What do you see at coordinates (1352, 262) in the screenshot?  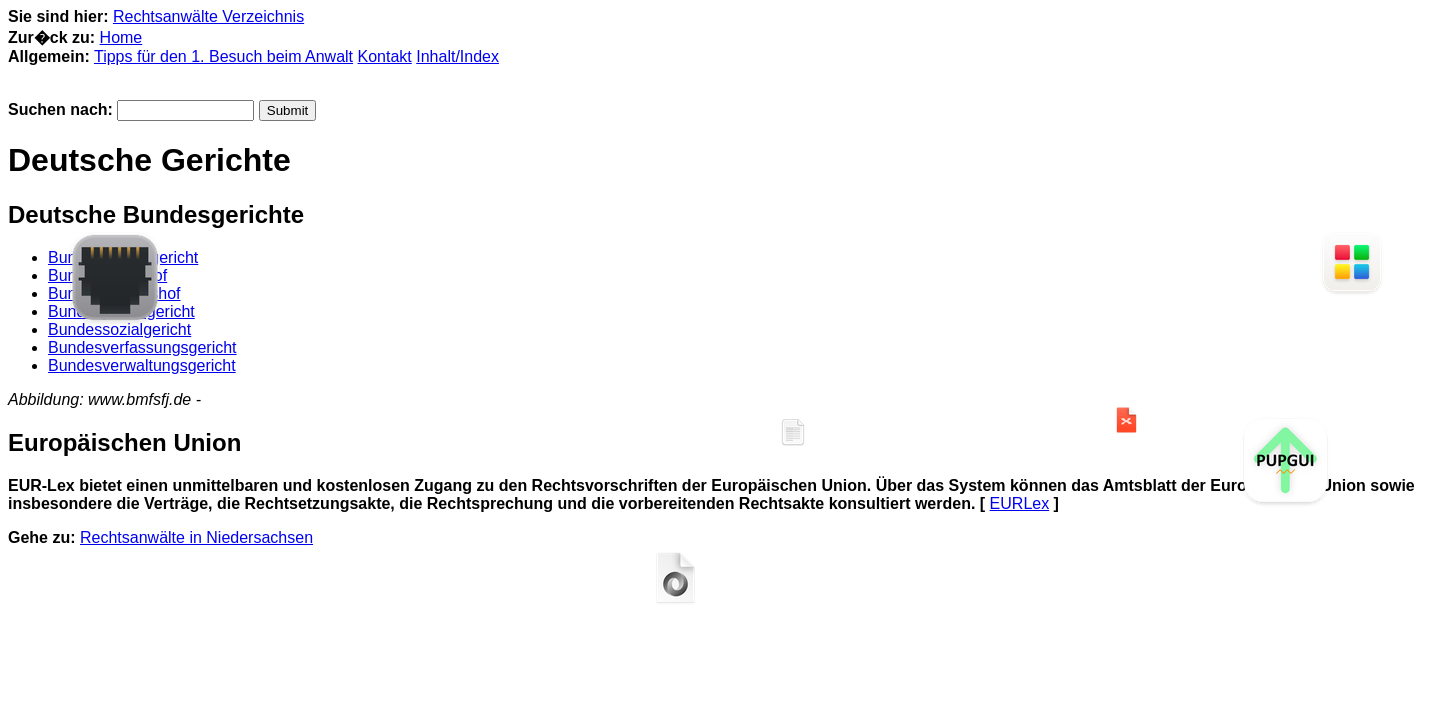 I see `open Code::Blocks IDE application` at bounding box center [1352, 262].